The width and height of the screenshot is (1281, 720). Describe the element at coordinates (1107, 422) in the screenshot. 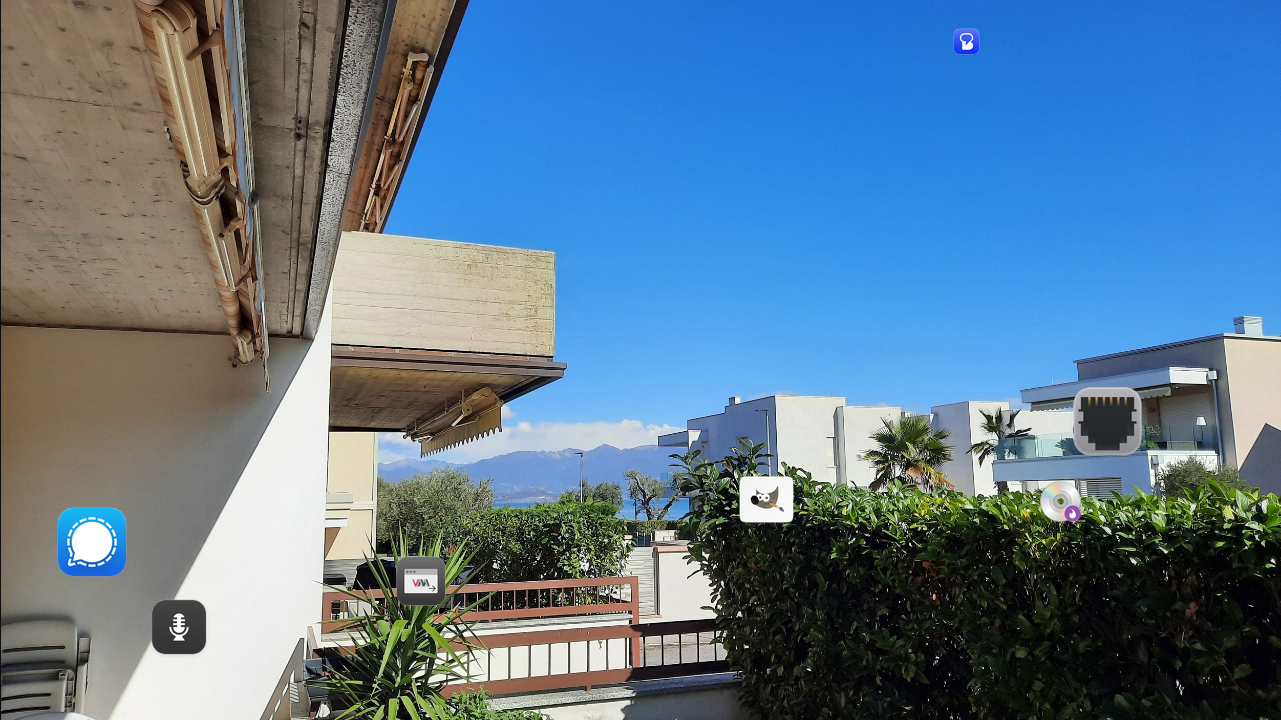

I see `open ethernet network preferences` at that location.